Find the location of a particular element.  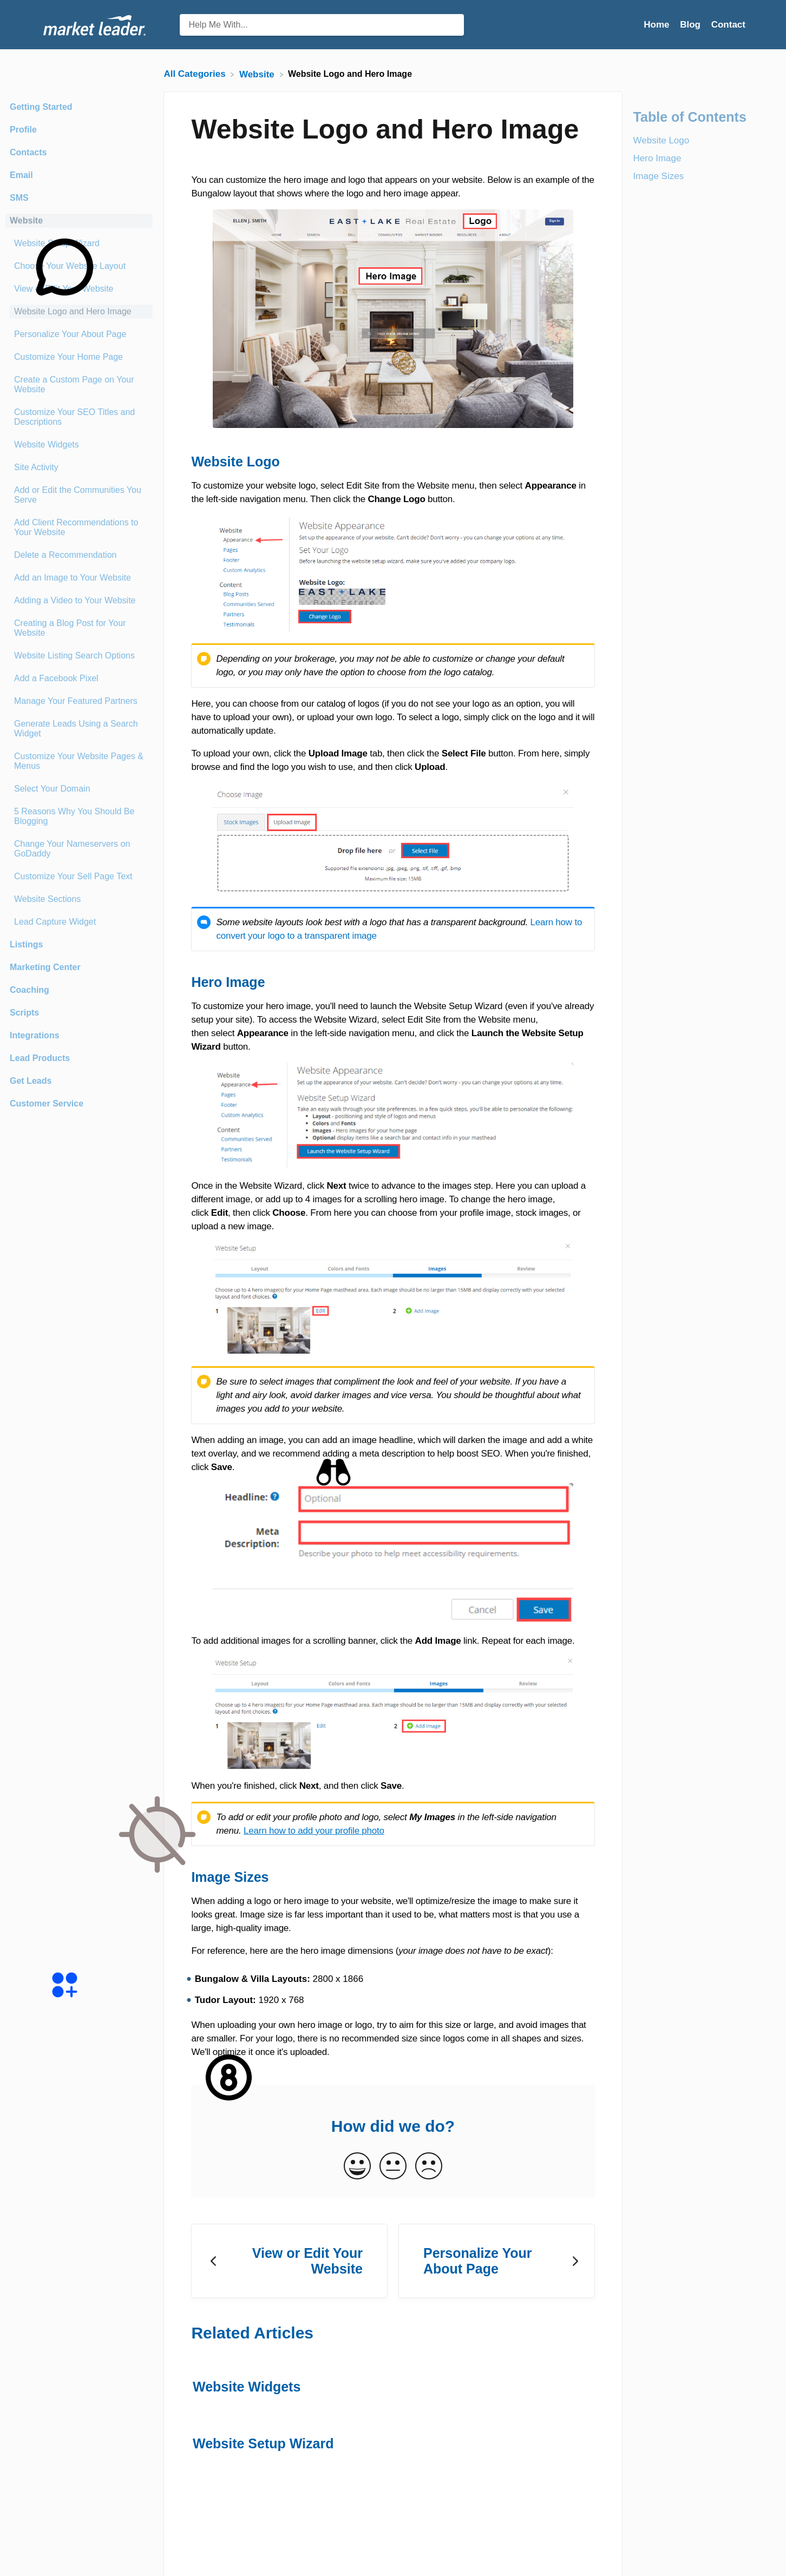

indicates step 8 in a numbered process is located at coordinates (228, 2077).